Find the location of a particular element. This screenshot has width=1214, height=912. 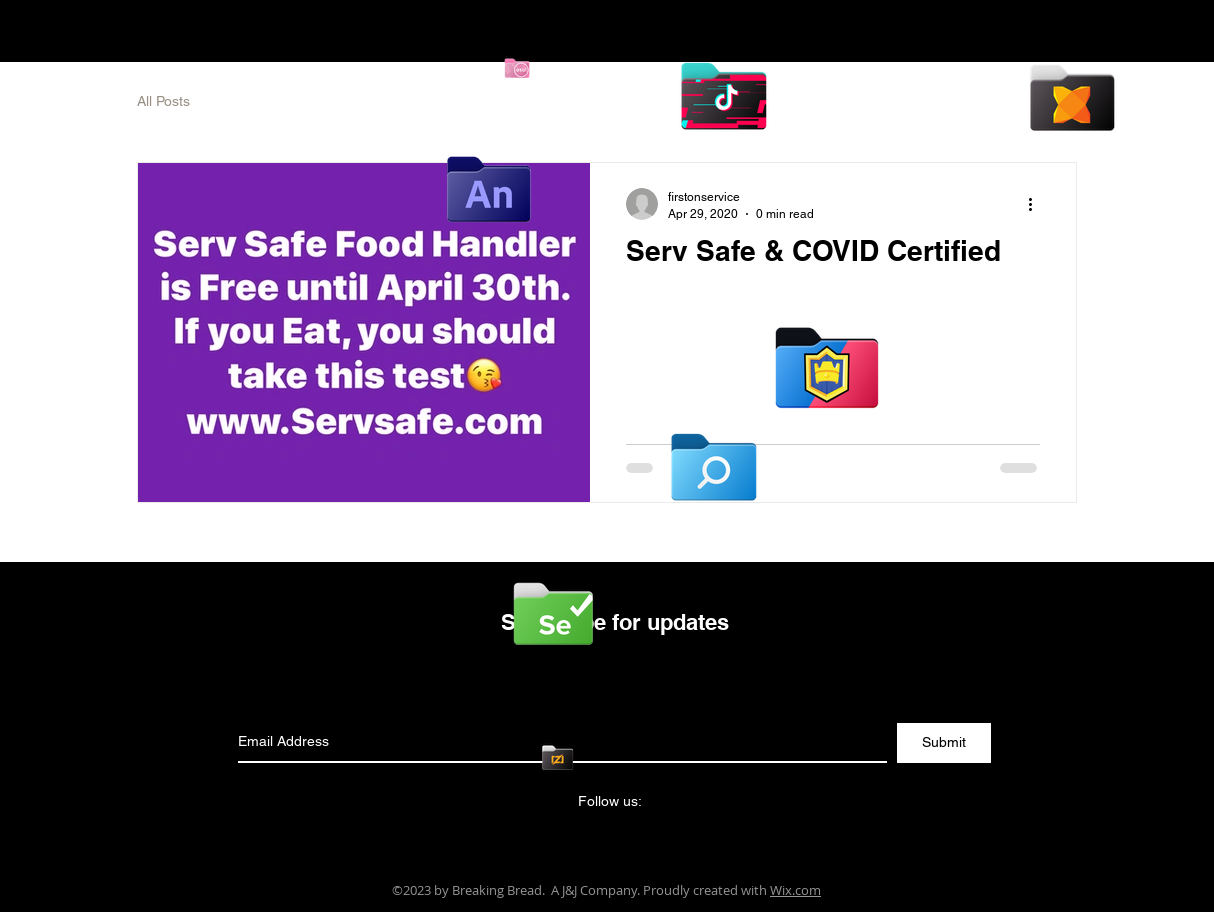

open your osu! game files folder is located at coordinates (517, 69).